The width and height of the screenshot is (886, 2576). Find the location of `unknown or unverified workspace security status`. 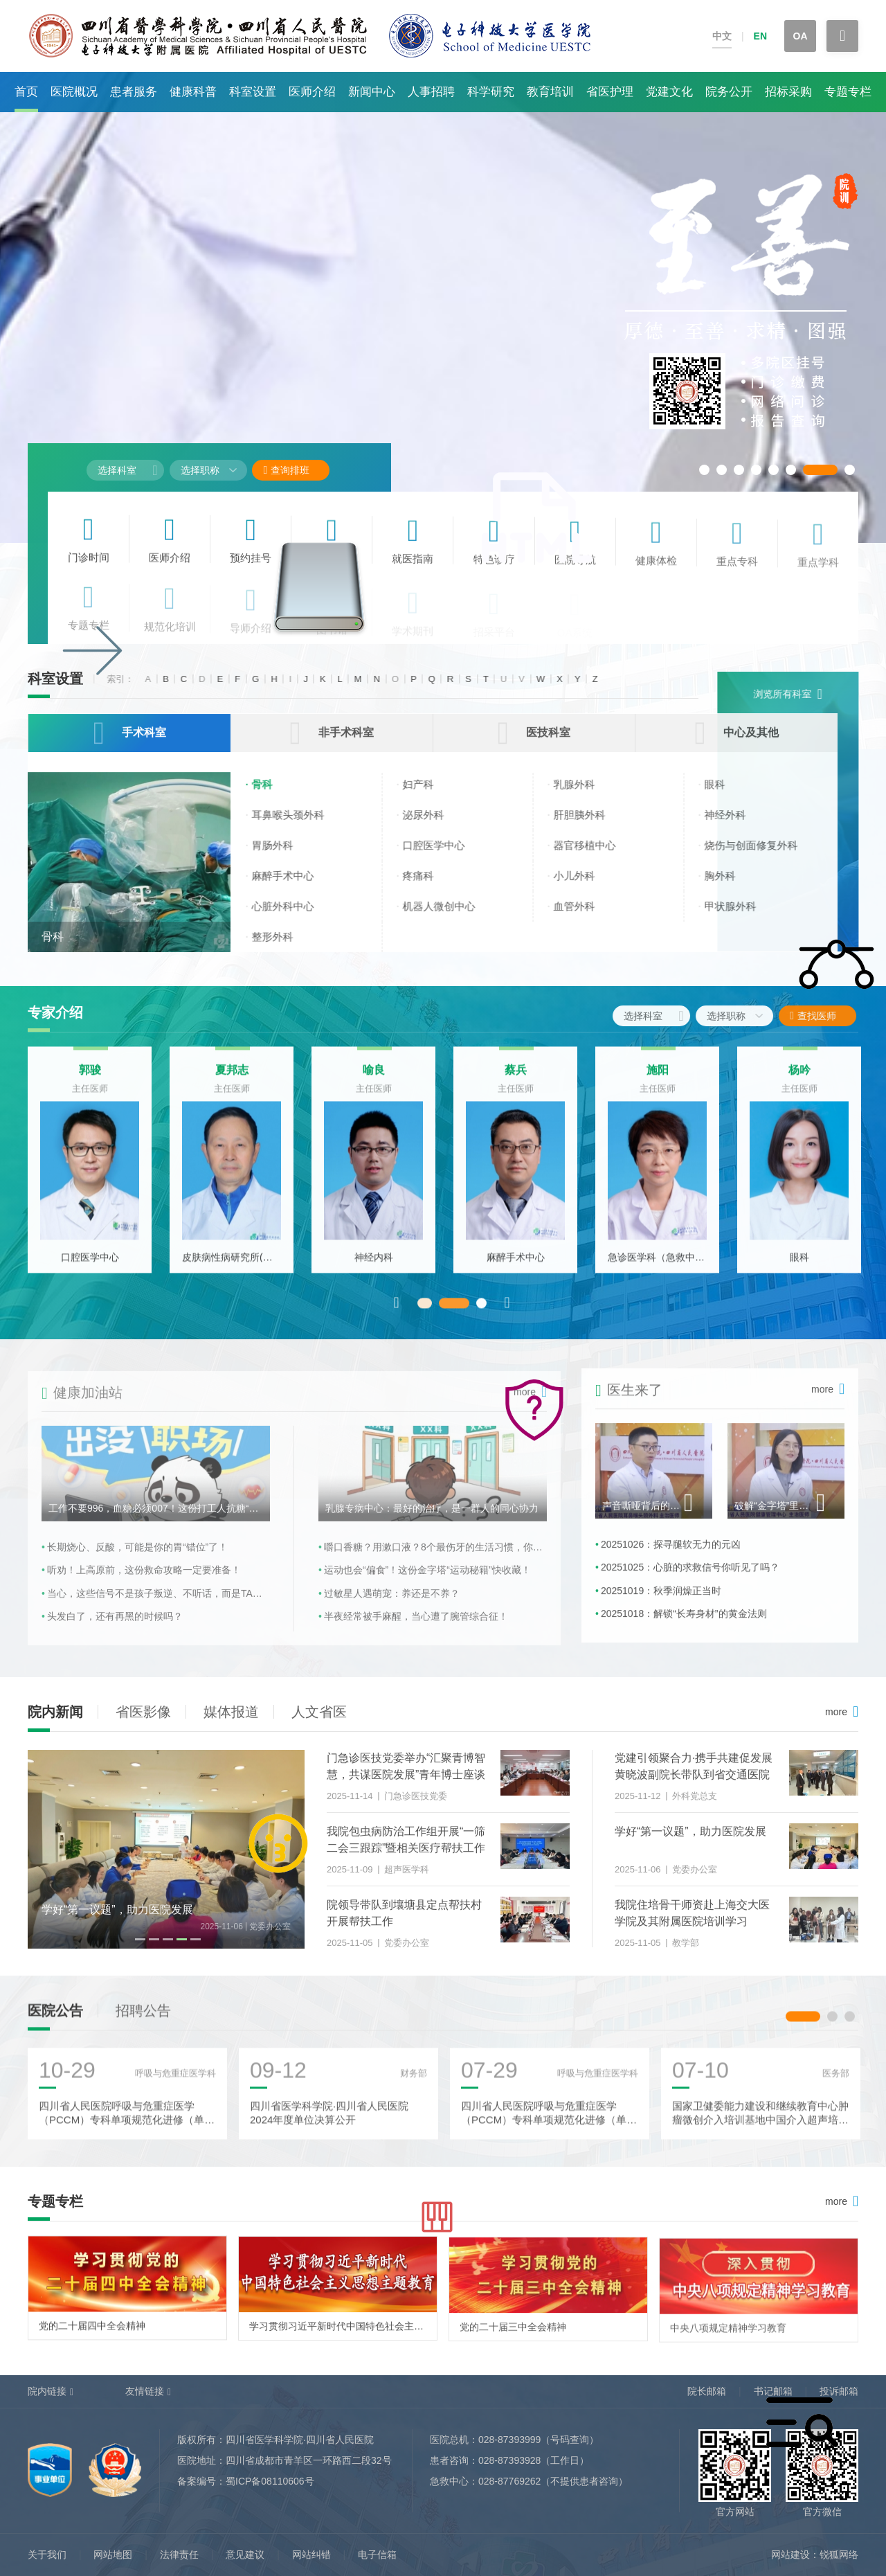

unknown or unverified workspace security status is located at coordinates (534, 1410).